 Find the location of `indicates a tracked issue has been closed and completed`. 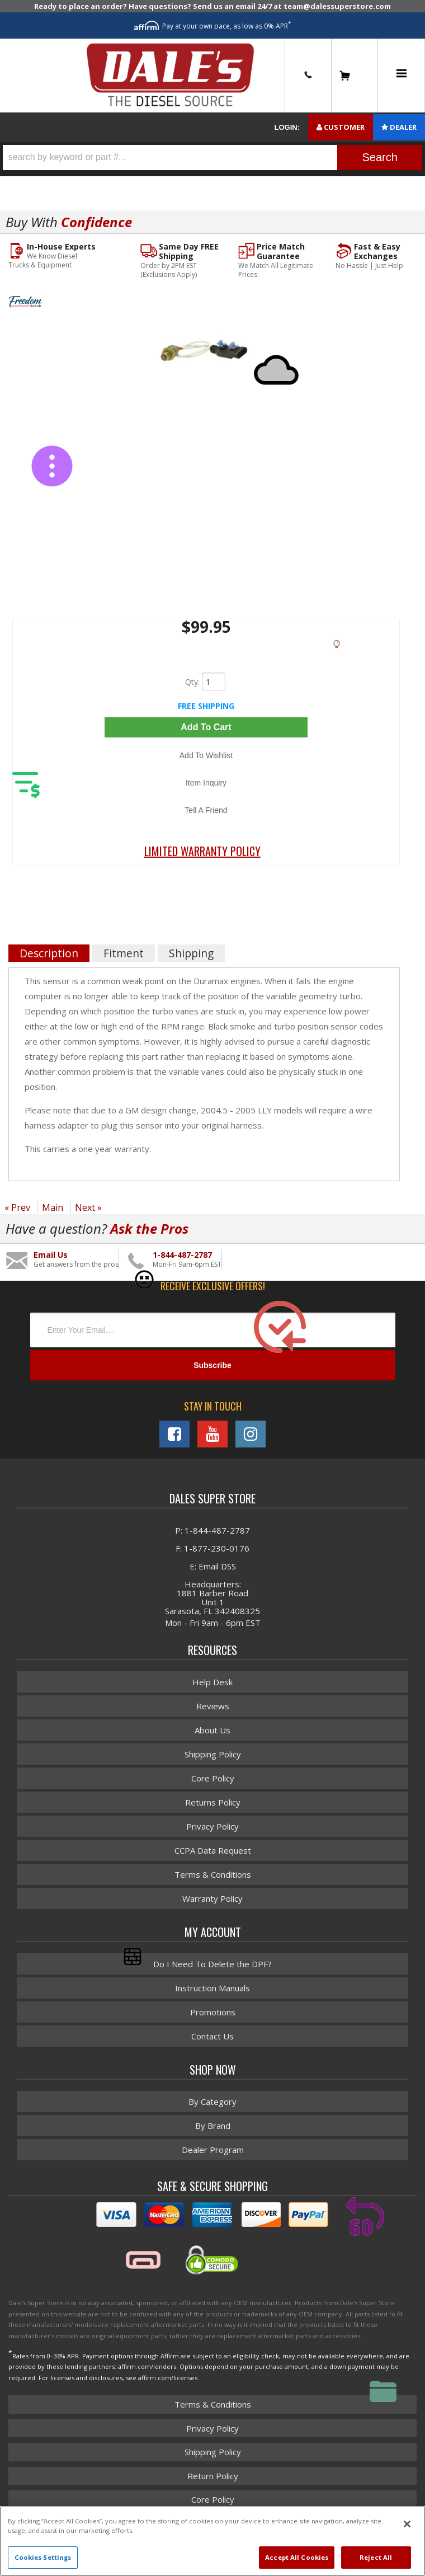

indicates a tracked issue has been closed and completed is located at coordinates (280, 1327).